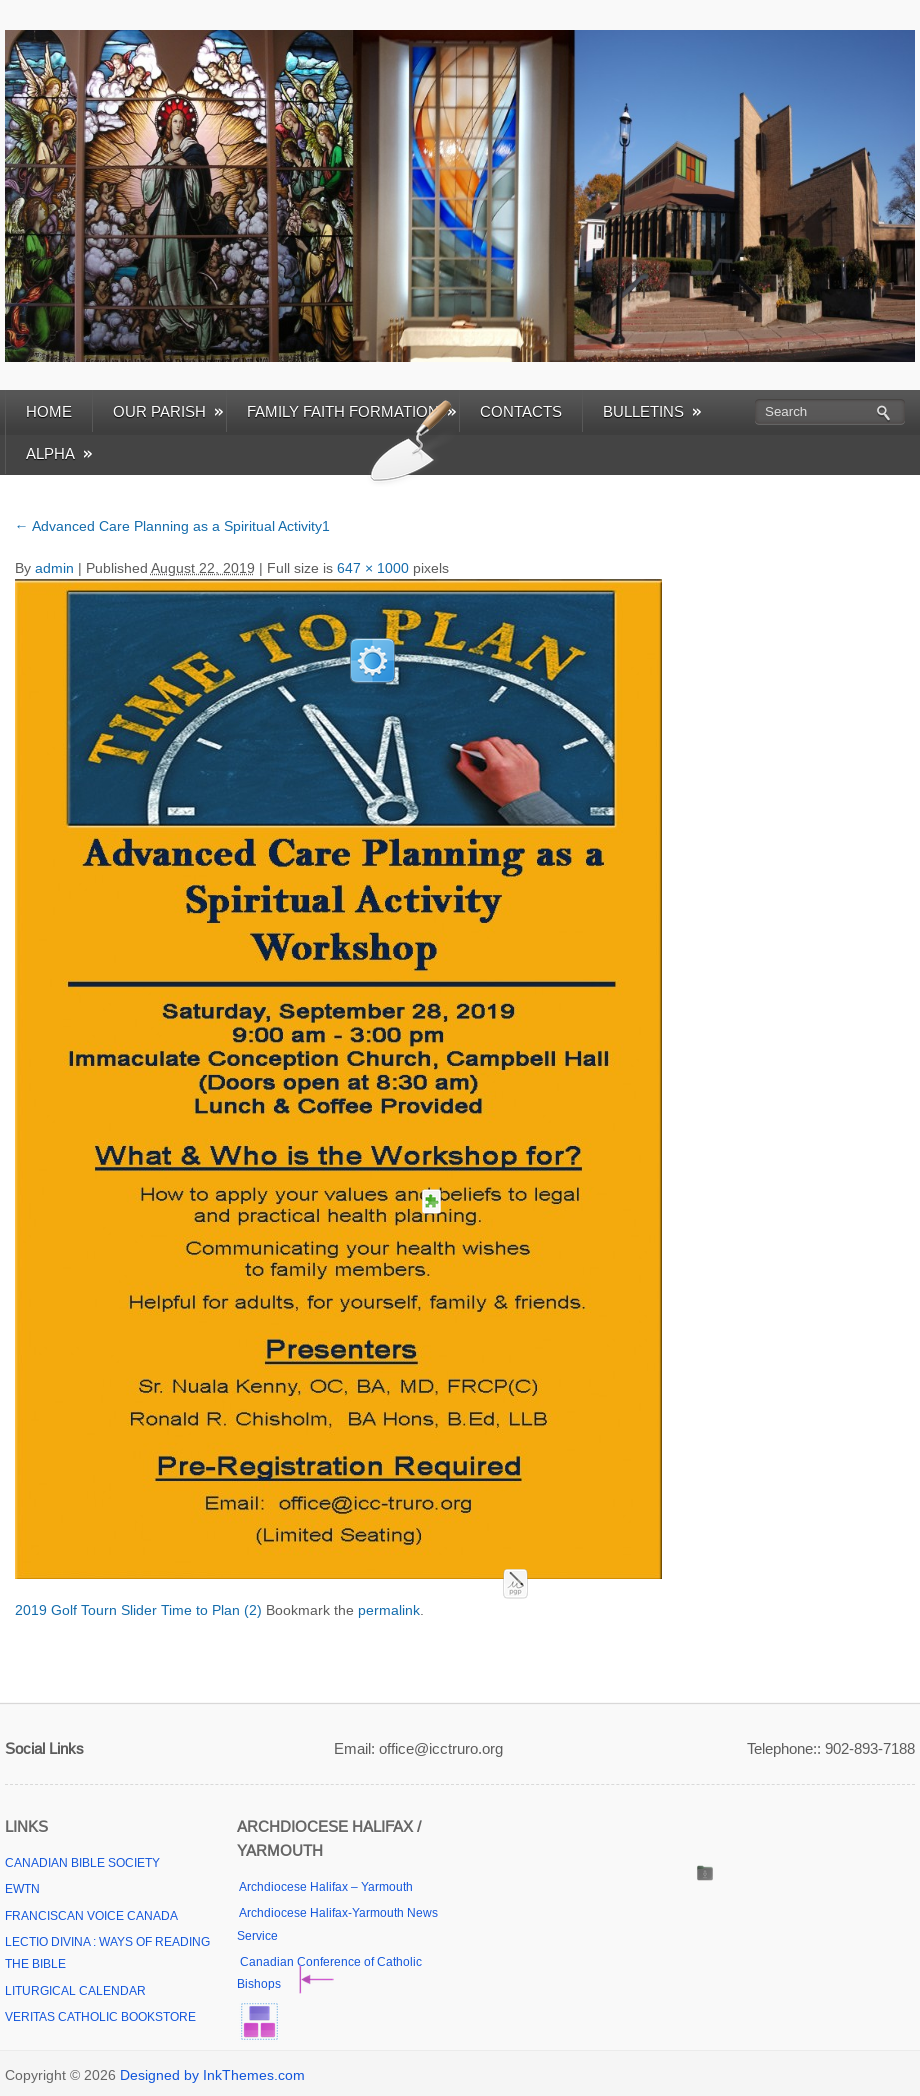  Describe the element at coordinates (316, 1979) in the screenshot. I see `go to the first item in a list or sequence` at that location.